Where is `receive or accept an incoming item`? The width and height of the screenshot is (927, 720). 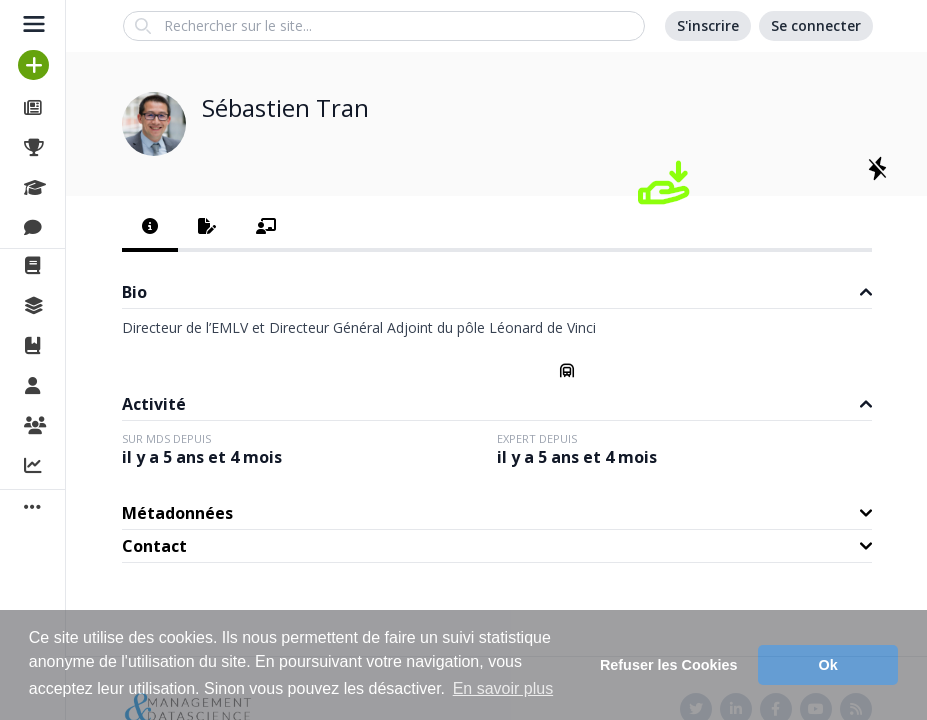
receive or accept an incoming item is located at coordinates (665, 185).